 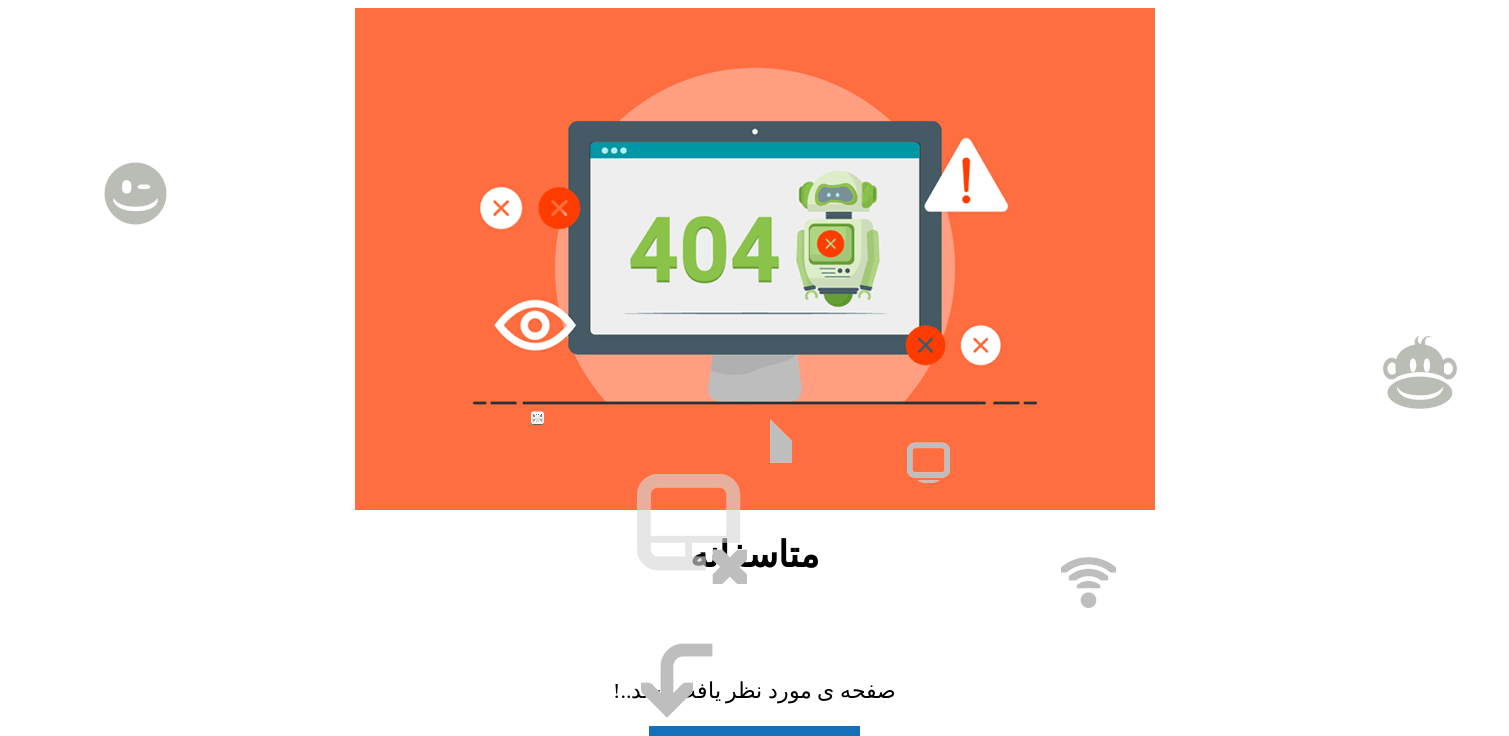 What do you see at coordinates (1088, 580) in the screenshot?
I see `indicates wireless network connection status` at bounding box center [1088, 580].